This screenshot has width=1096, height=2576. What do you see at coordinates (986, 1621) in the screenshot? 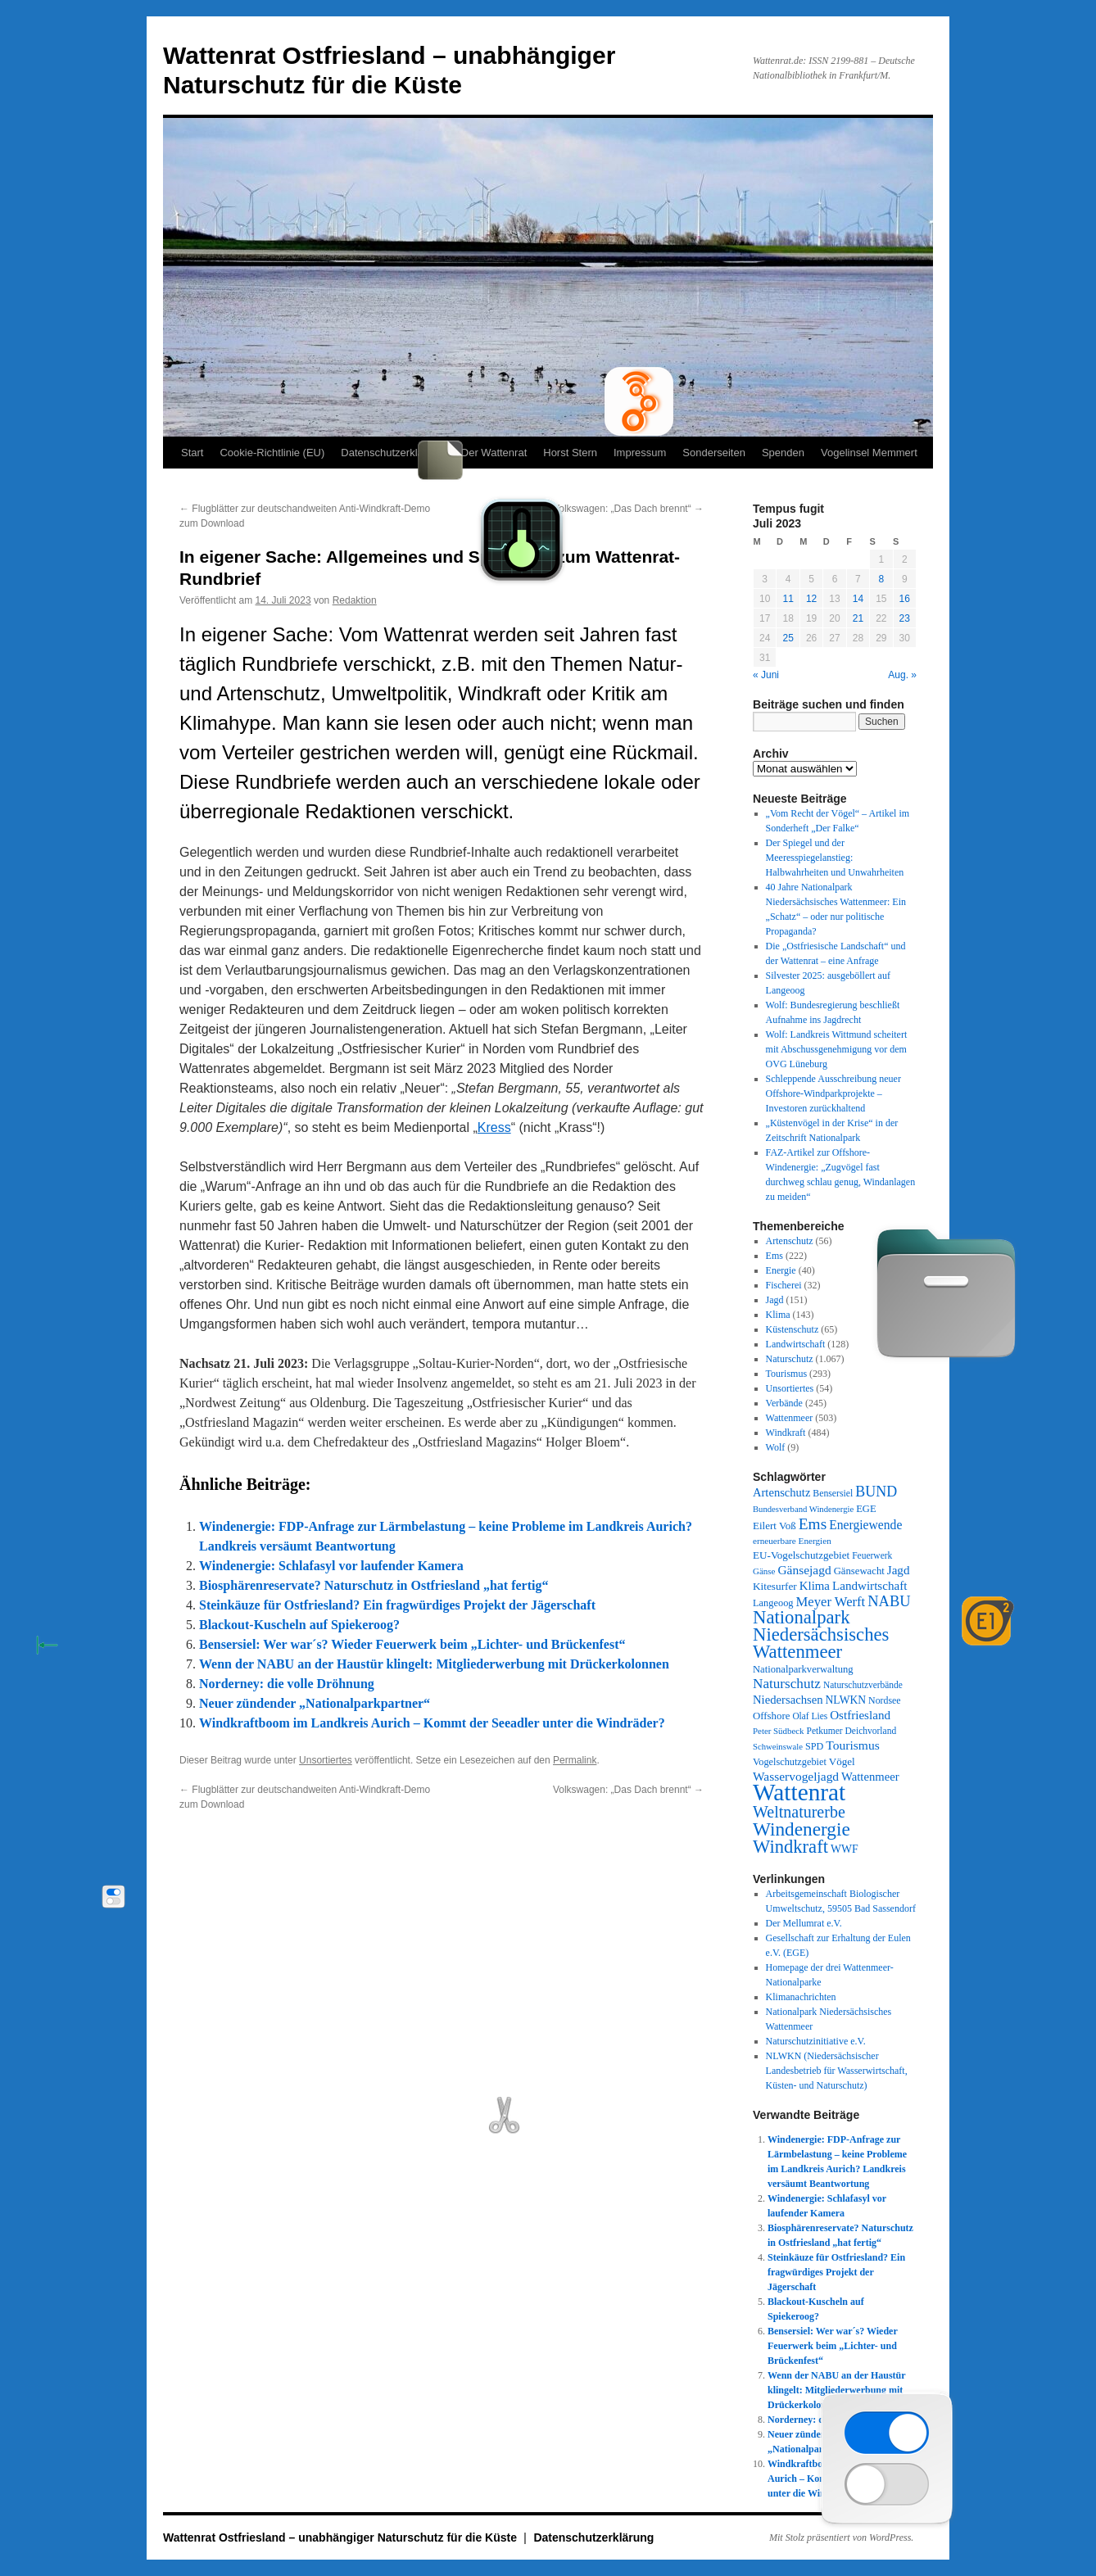
I see `launch Half-Life 2: Episode One` at bounding box center [986, 1621].